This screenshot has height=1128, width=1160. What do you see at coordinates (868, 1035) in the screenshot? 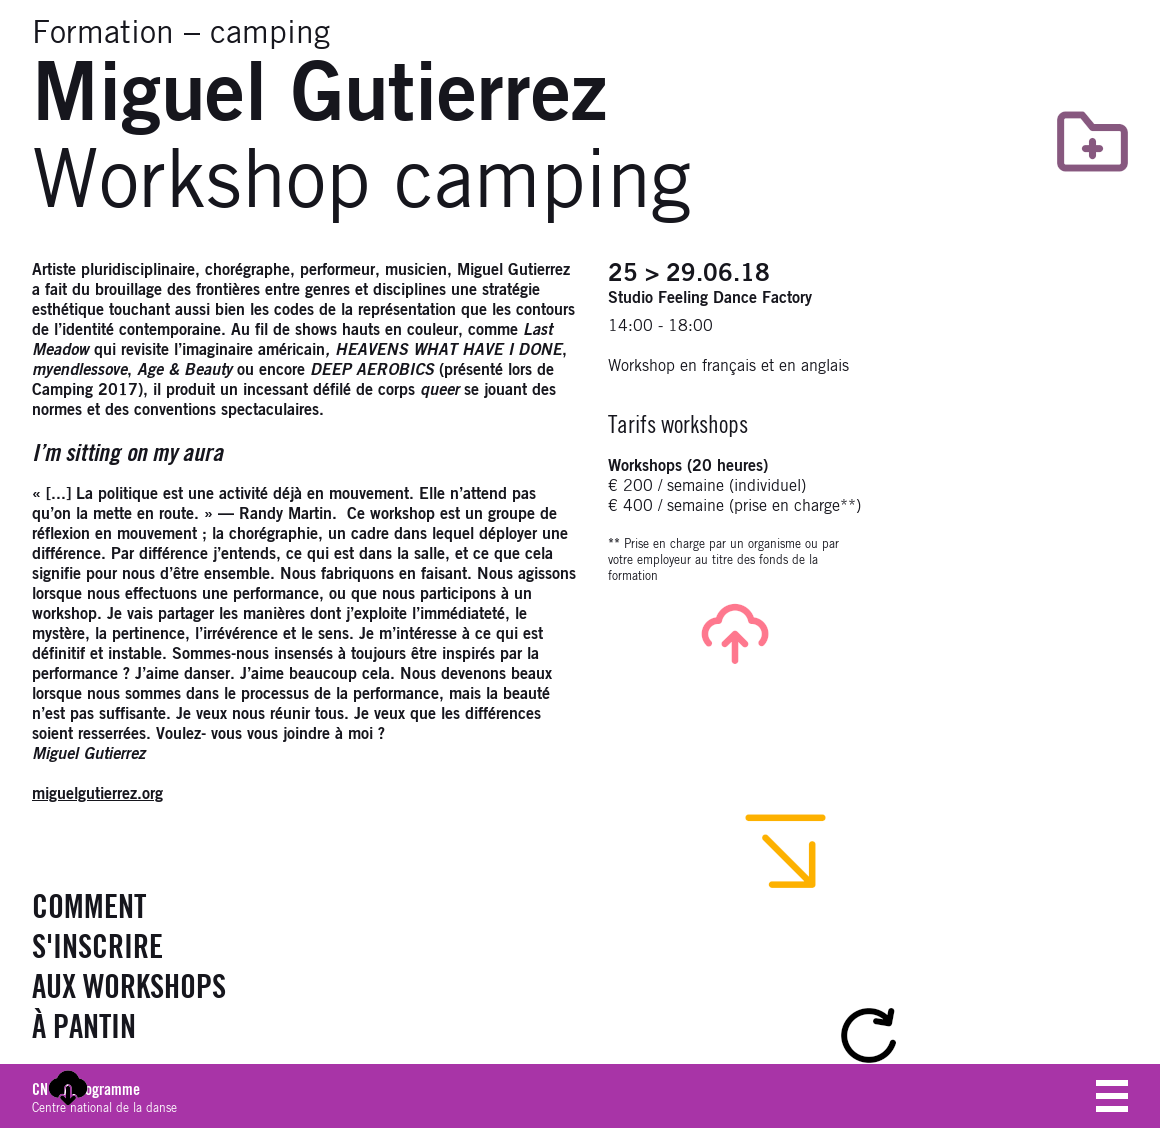
I see `refresh or reload the current page` at bounding box center [868, 1035].